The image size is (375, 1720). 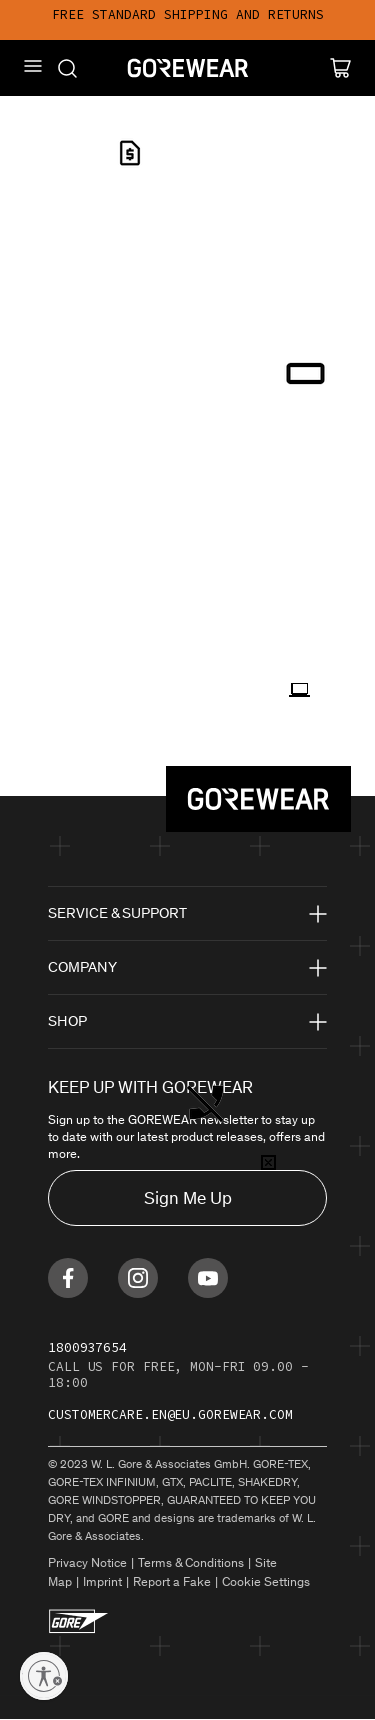 What do you see at coordinates (305, 373) in the screenshot?
I see `crop image to 7:5 aspect ratio` at bounding box center [305, 373].